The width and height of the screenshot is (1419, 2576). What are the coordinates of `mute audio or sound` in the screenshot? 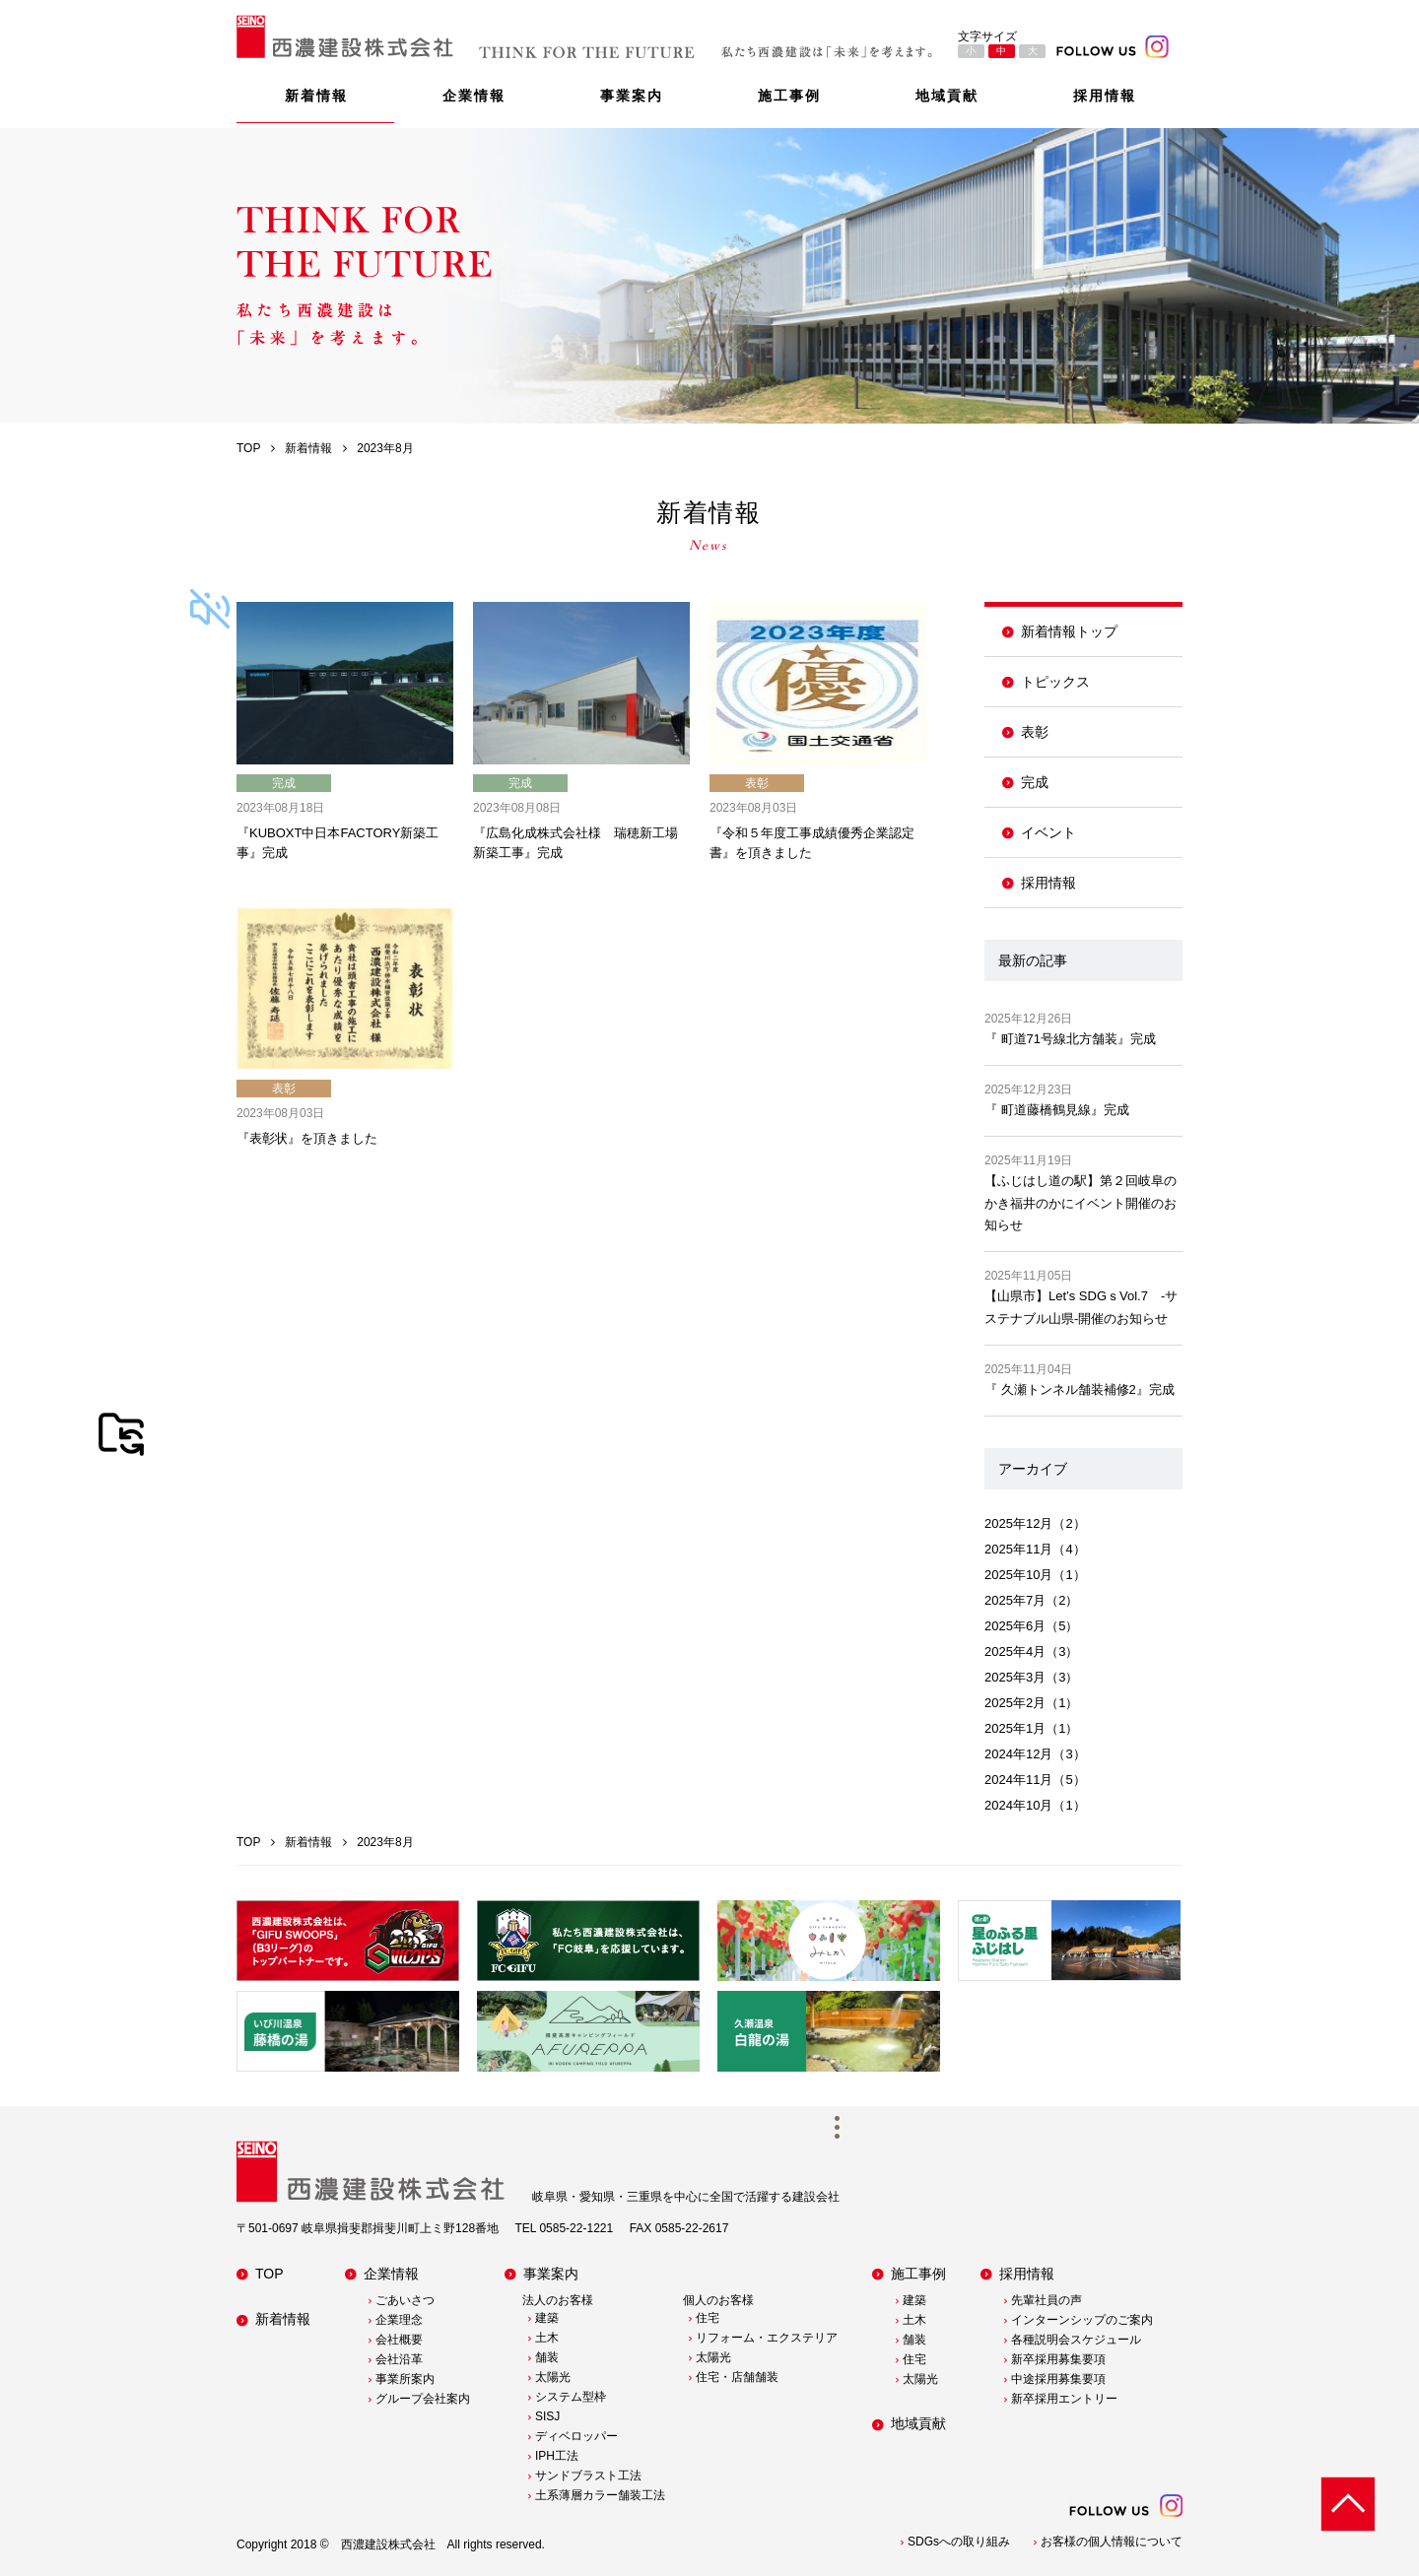 It's located at (210, 609).